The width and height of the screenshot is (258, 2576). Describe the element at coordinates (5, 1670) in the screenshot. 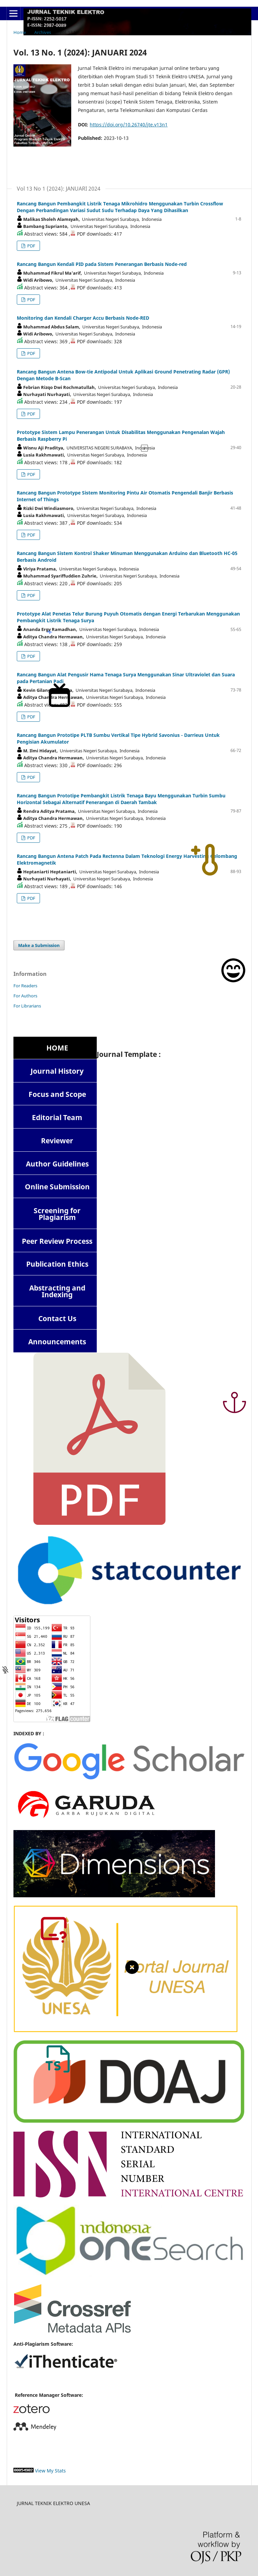

I see `mute your microphone` at that location.